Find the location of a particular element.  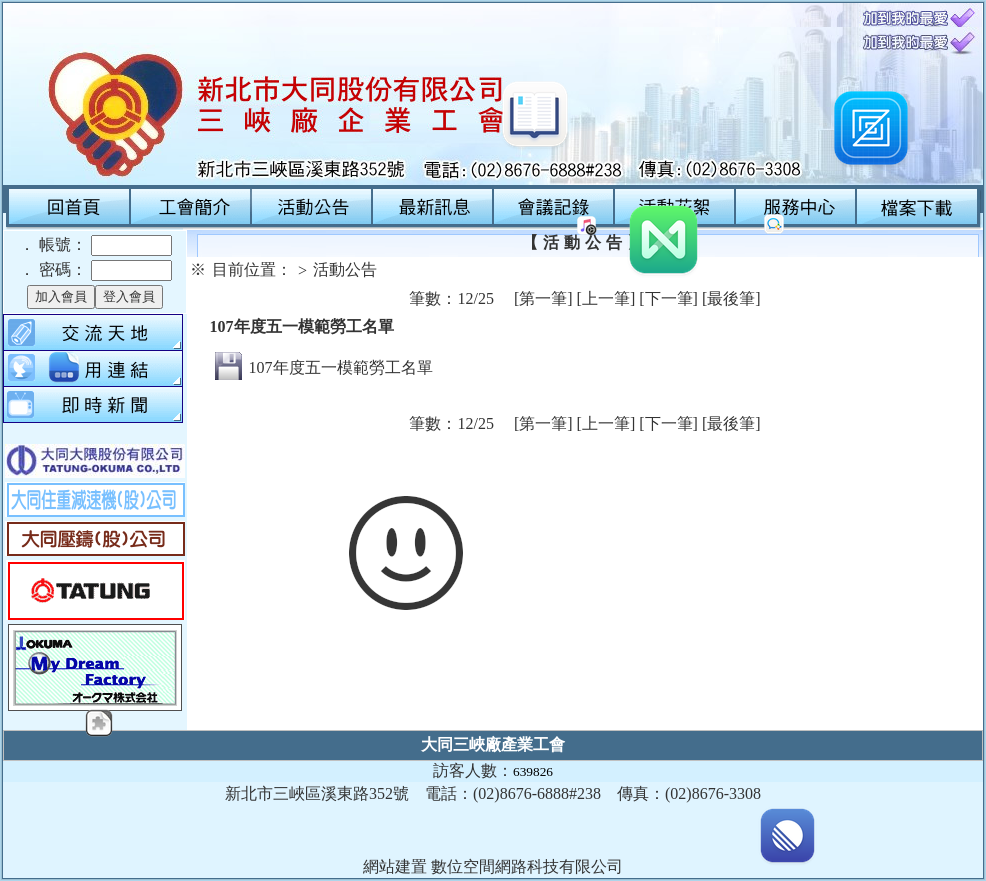

open Zed Preview code editor is located at coordinates (871, 128).